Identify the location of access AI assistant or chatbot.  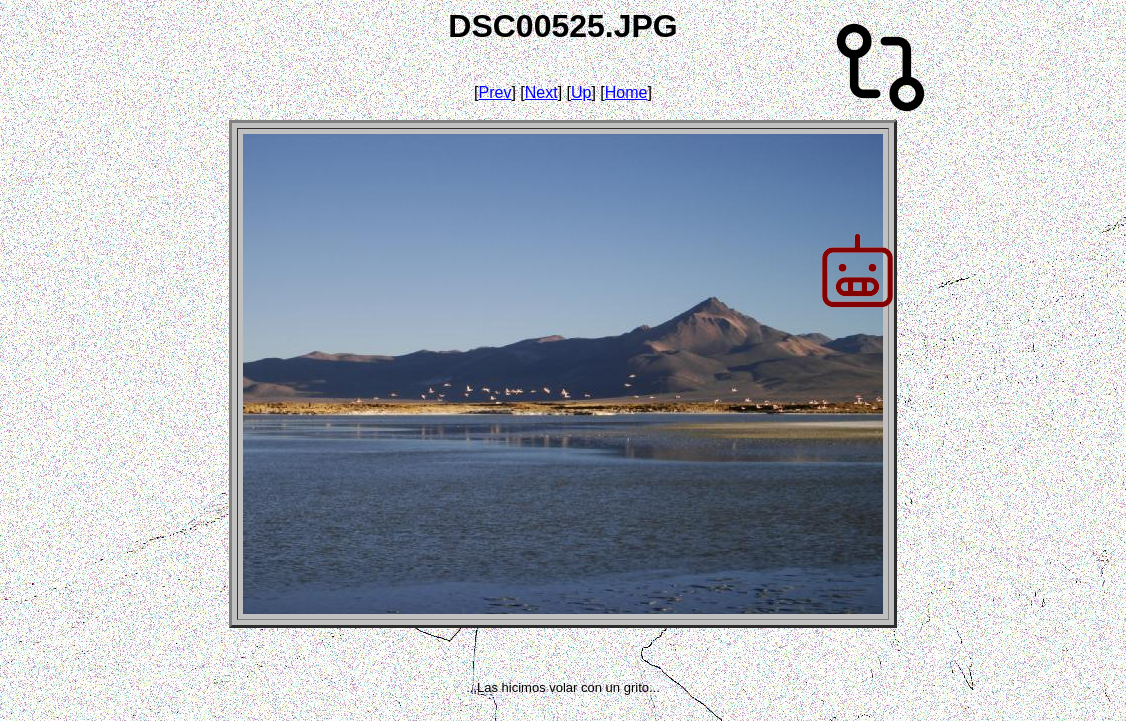
(857, 274).